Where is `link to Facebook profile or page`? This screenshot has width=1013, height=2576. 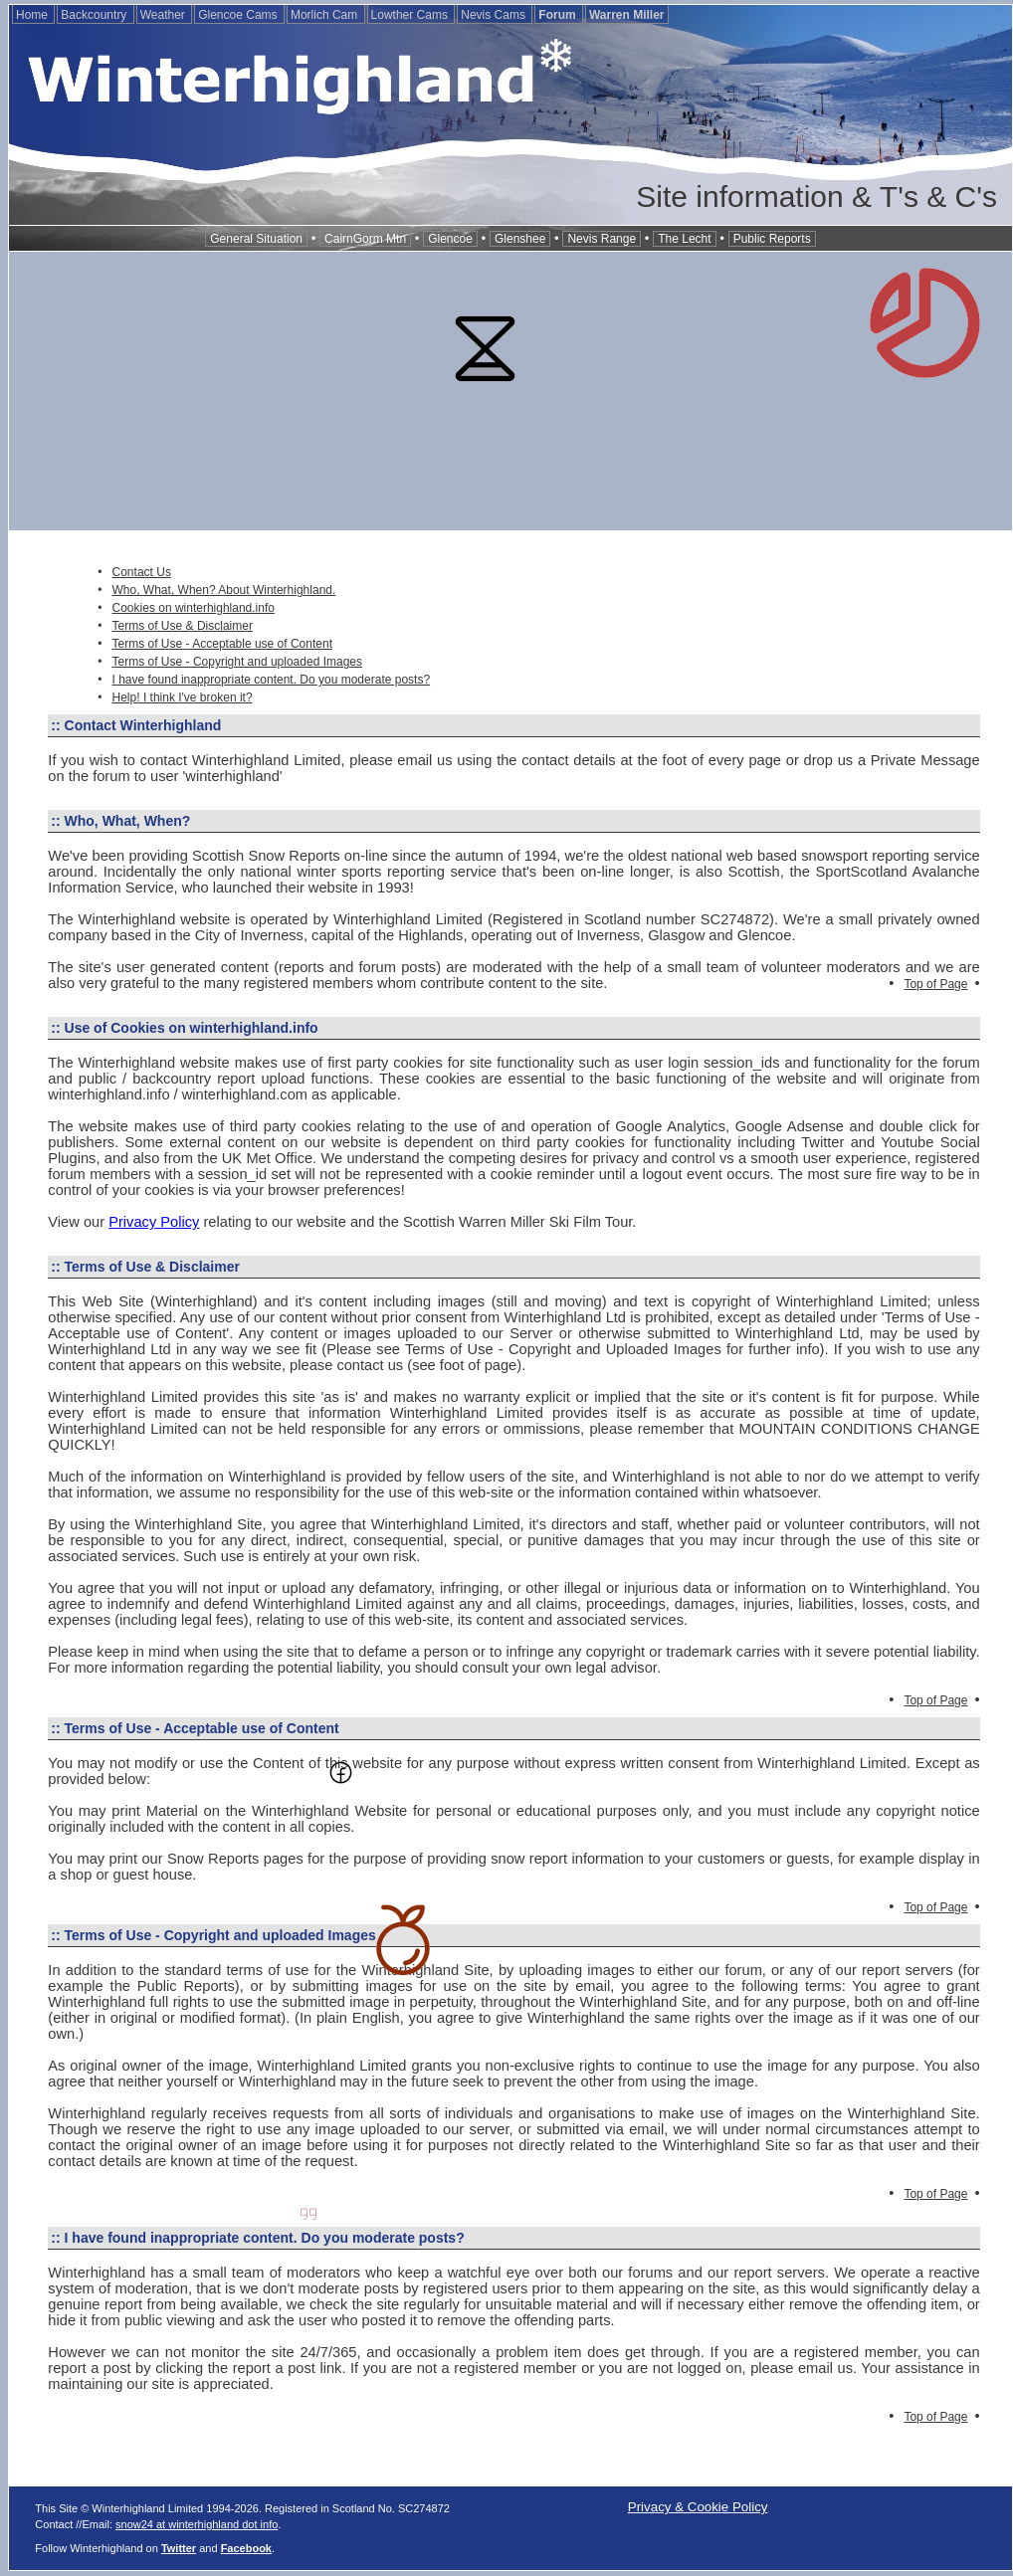 link to Facebook profile or page is located at coordinates (340, 1772).